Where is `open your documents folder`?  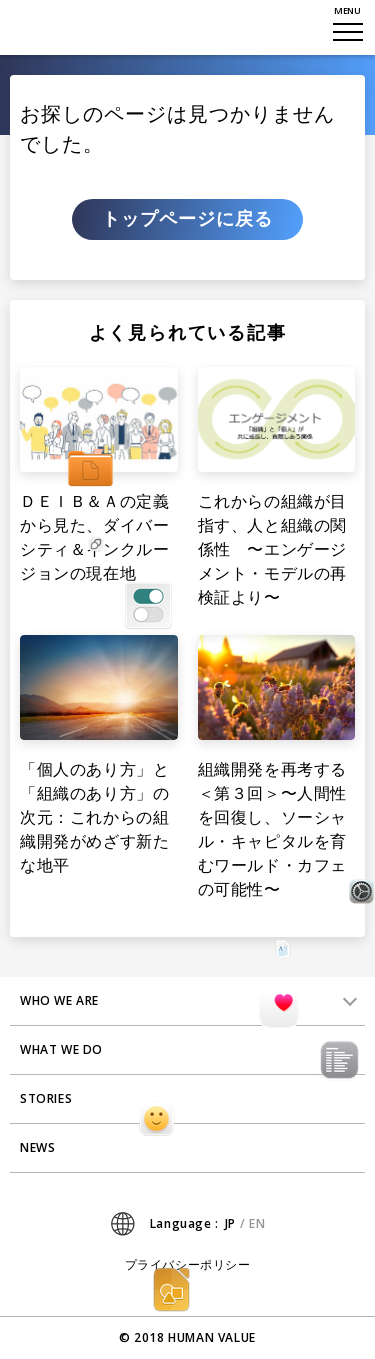 open your documents folder is located at coordinates (90, 468).